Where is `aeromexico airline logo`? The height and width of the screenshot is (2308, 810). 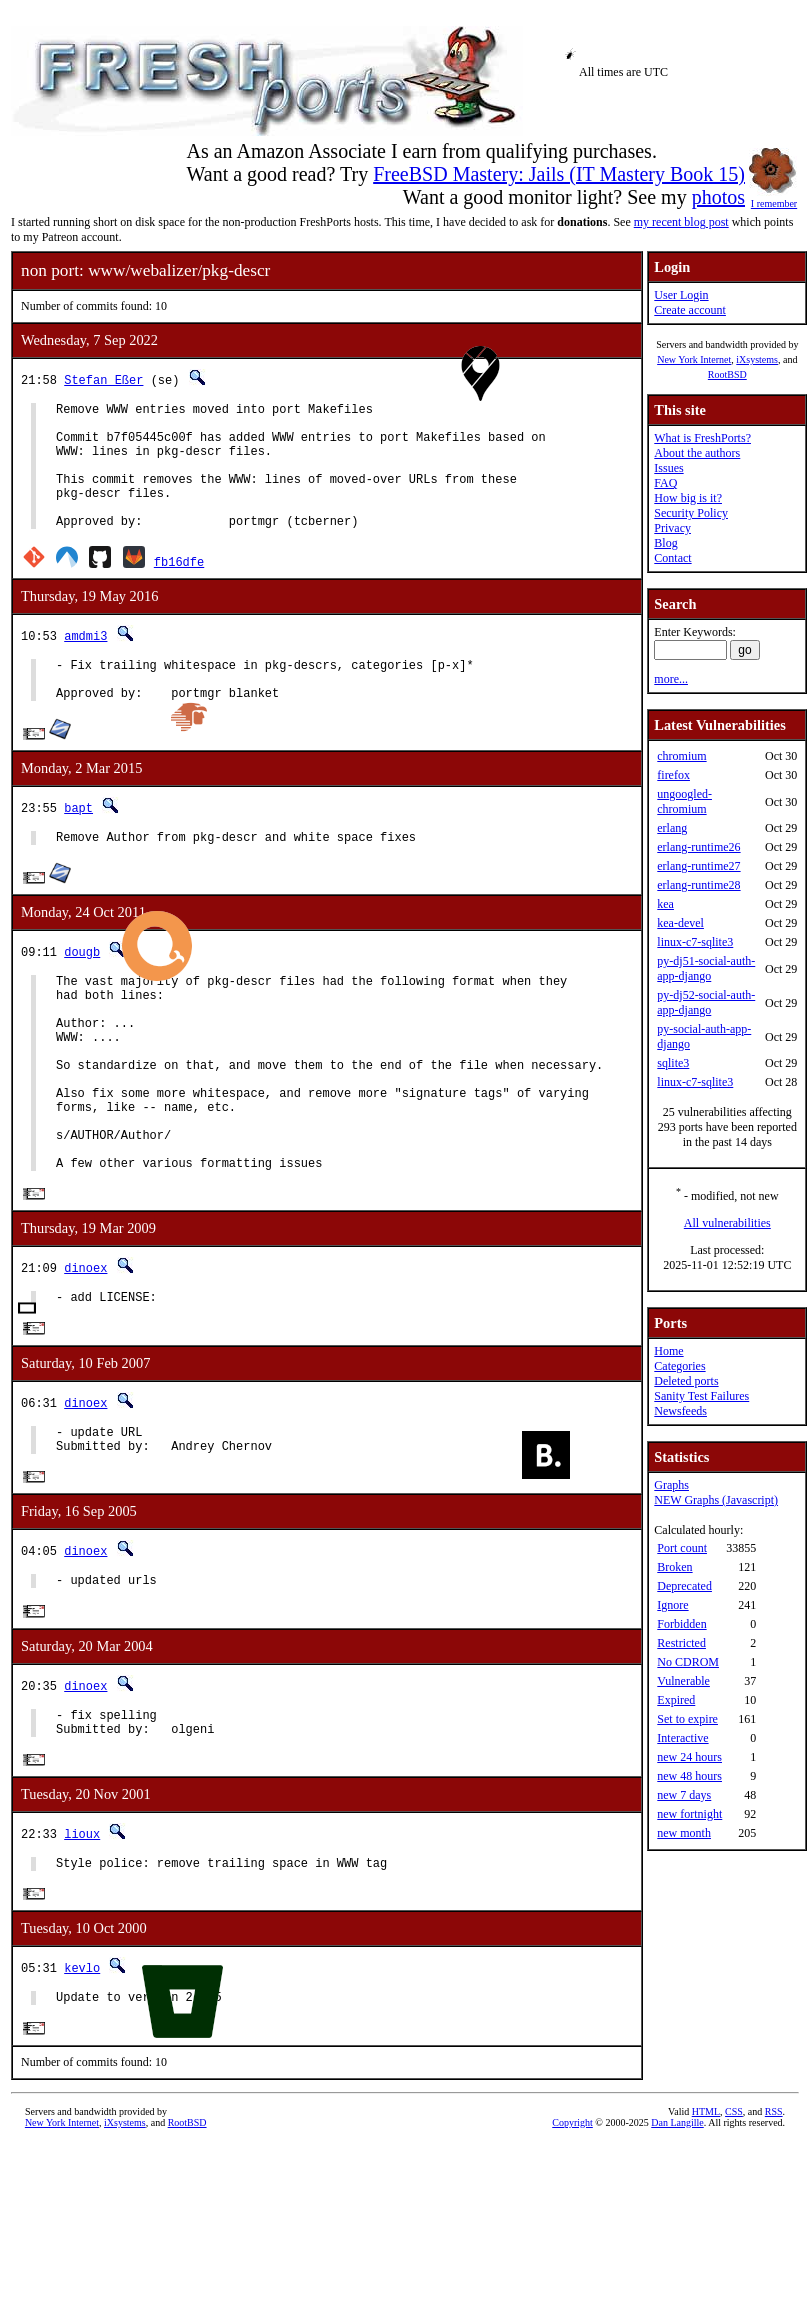 aeromexico airline logo is located at coordinates (189, 717).